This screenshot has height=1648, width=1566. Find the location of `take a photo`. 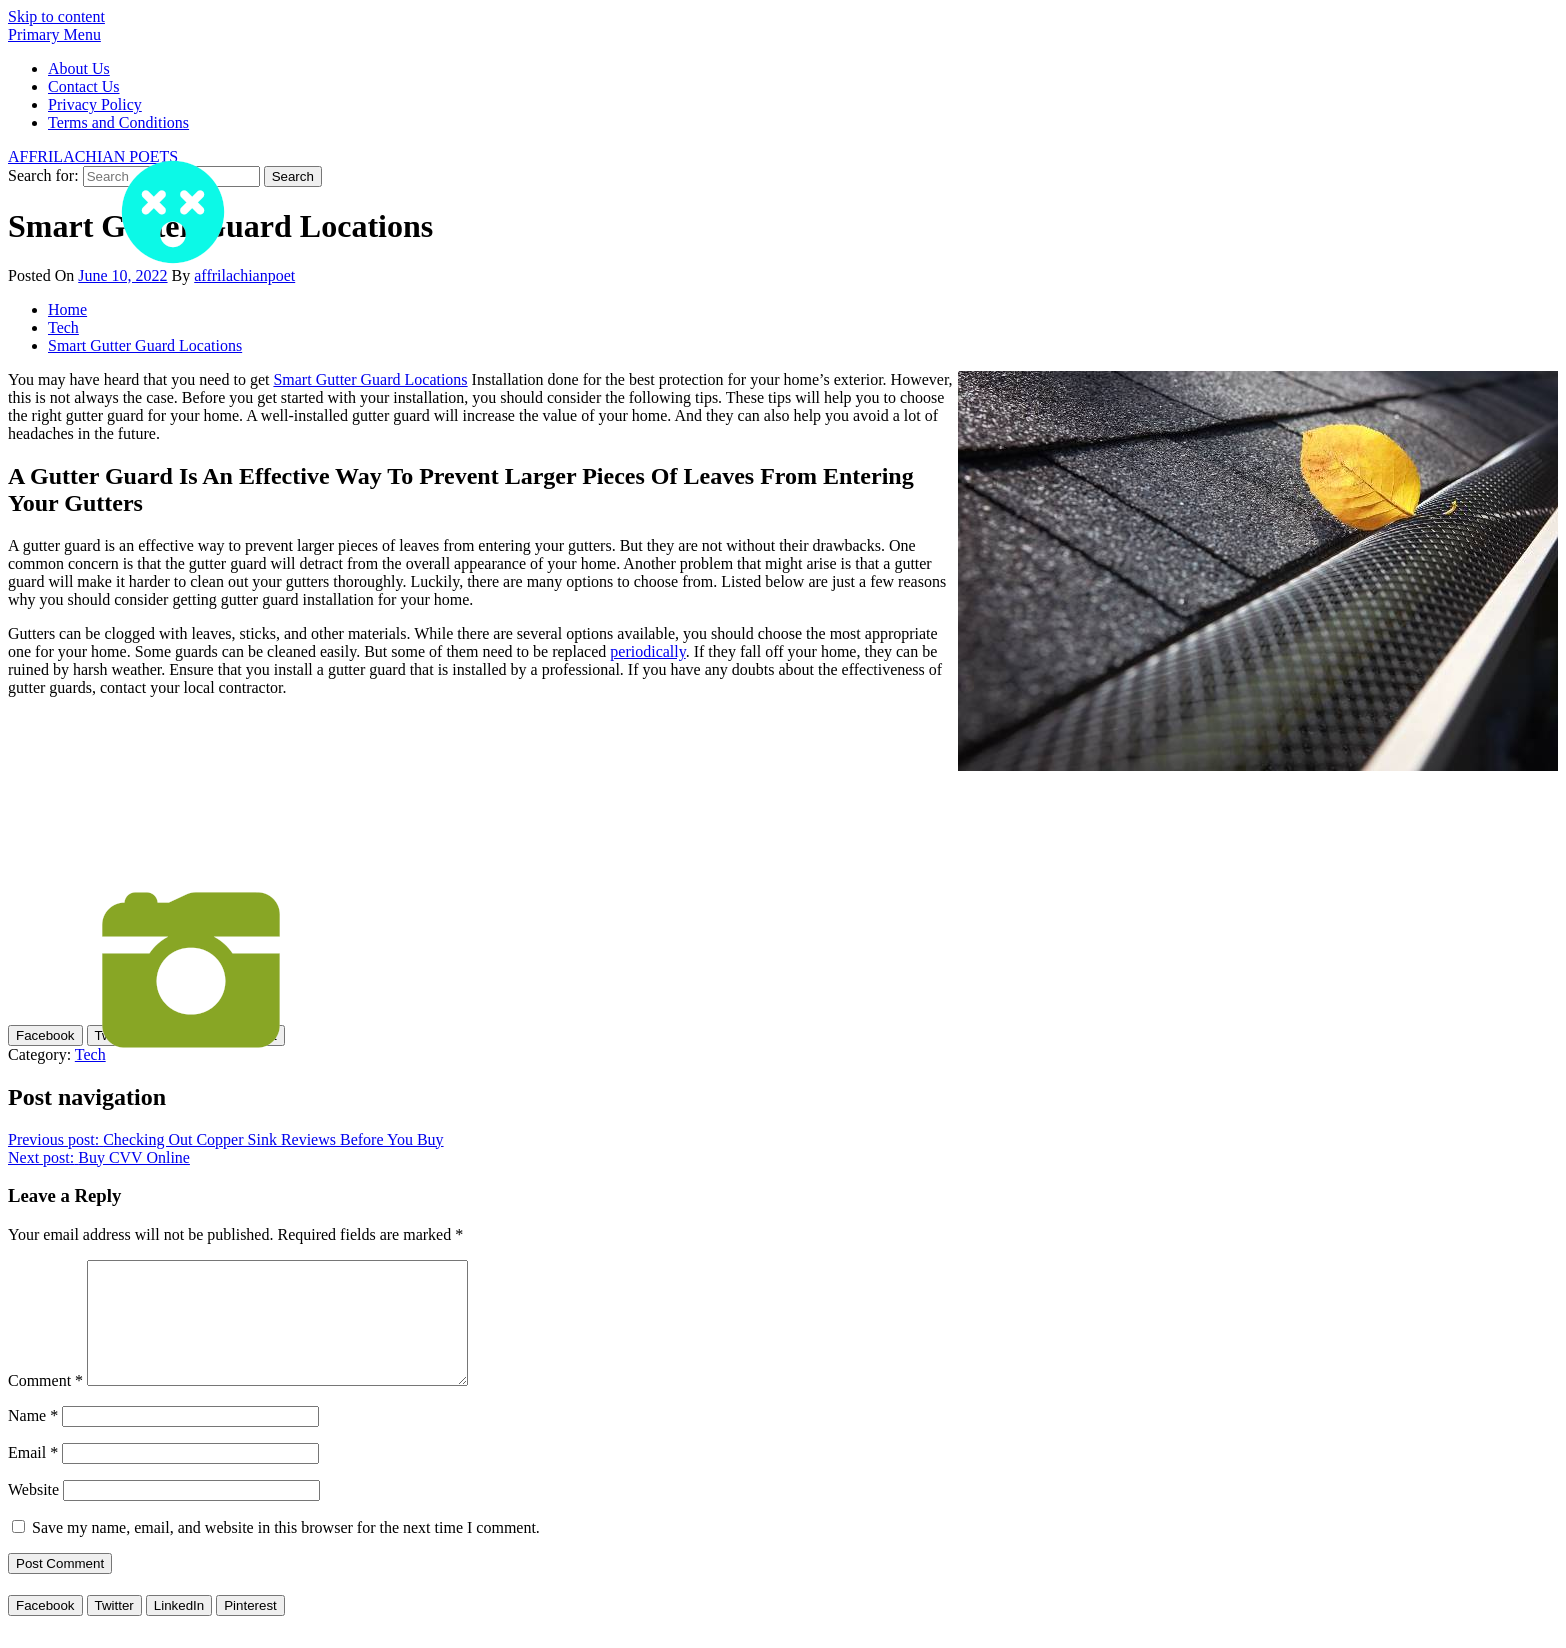

take a photo is located at coordinates (191, 970).